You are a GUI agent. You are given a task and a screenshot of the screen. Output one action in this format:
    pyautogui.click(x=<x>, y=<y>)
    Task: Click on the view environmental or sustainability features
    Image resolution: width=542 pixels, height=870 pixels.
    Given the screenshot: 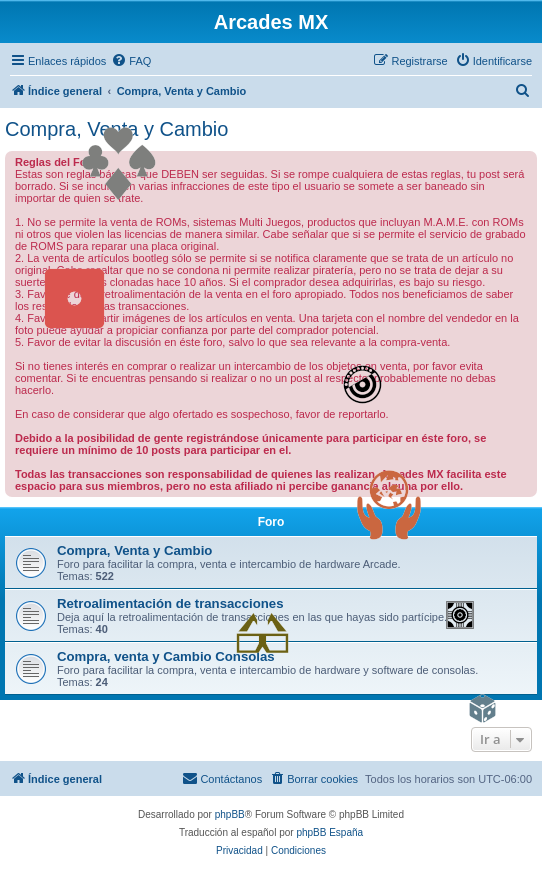 What is the action you would take?
    pyautogui.click(x=389, y=505)
    